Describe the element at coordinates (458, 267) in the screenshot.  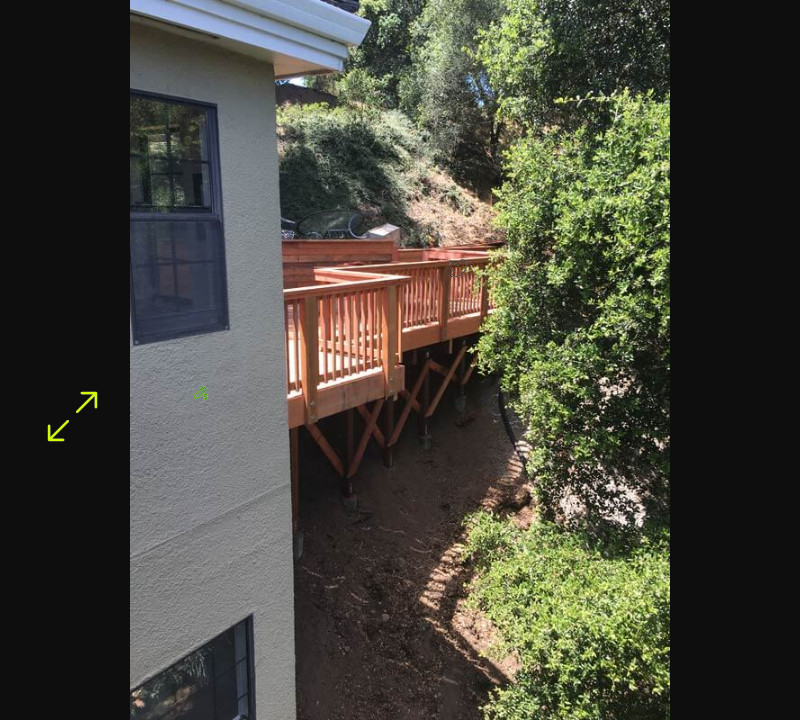
I see `share to twitter` at that location.